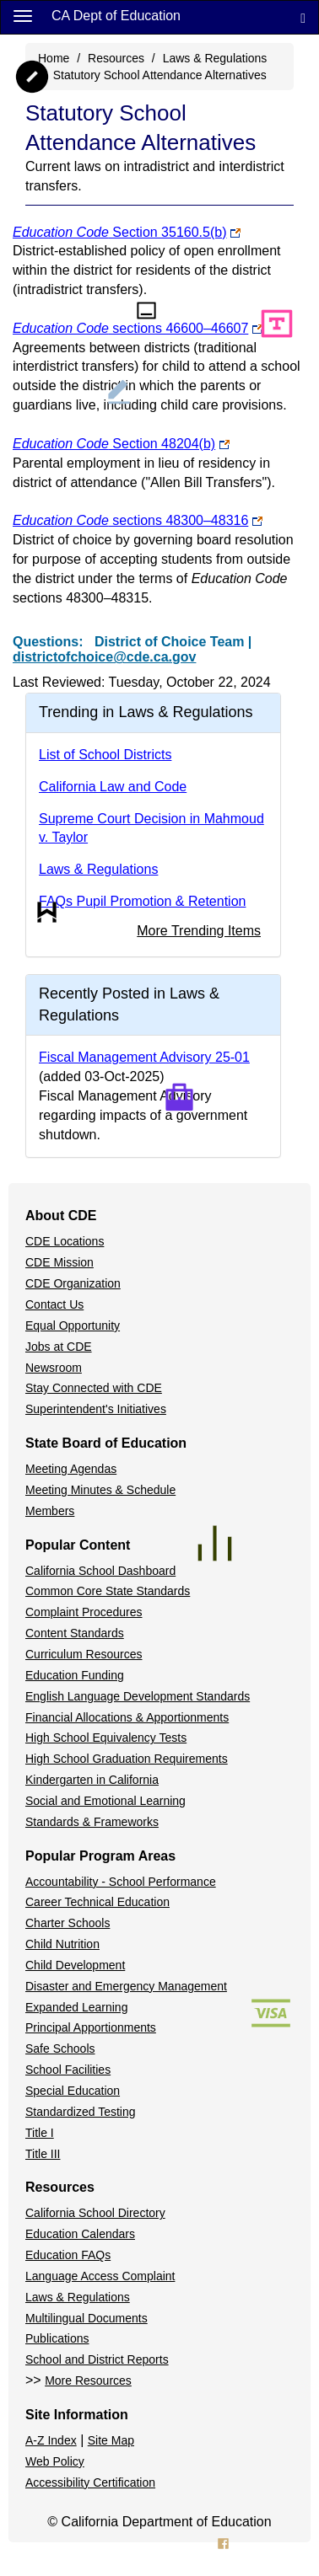  I want to click on access compass or navigation features, so click(32, 77).